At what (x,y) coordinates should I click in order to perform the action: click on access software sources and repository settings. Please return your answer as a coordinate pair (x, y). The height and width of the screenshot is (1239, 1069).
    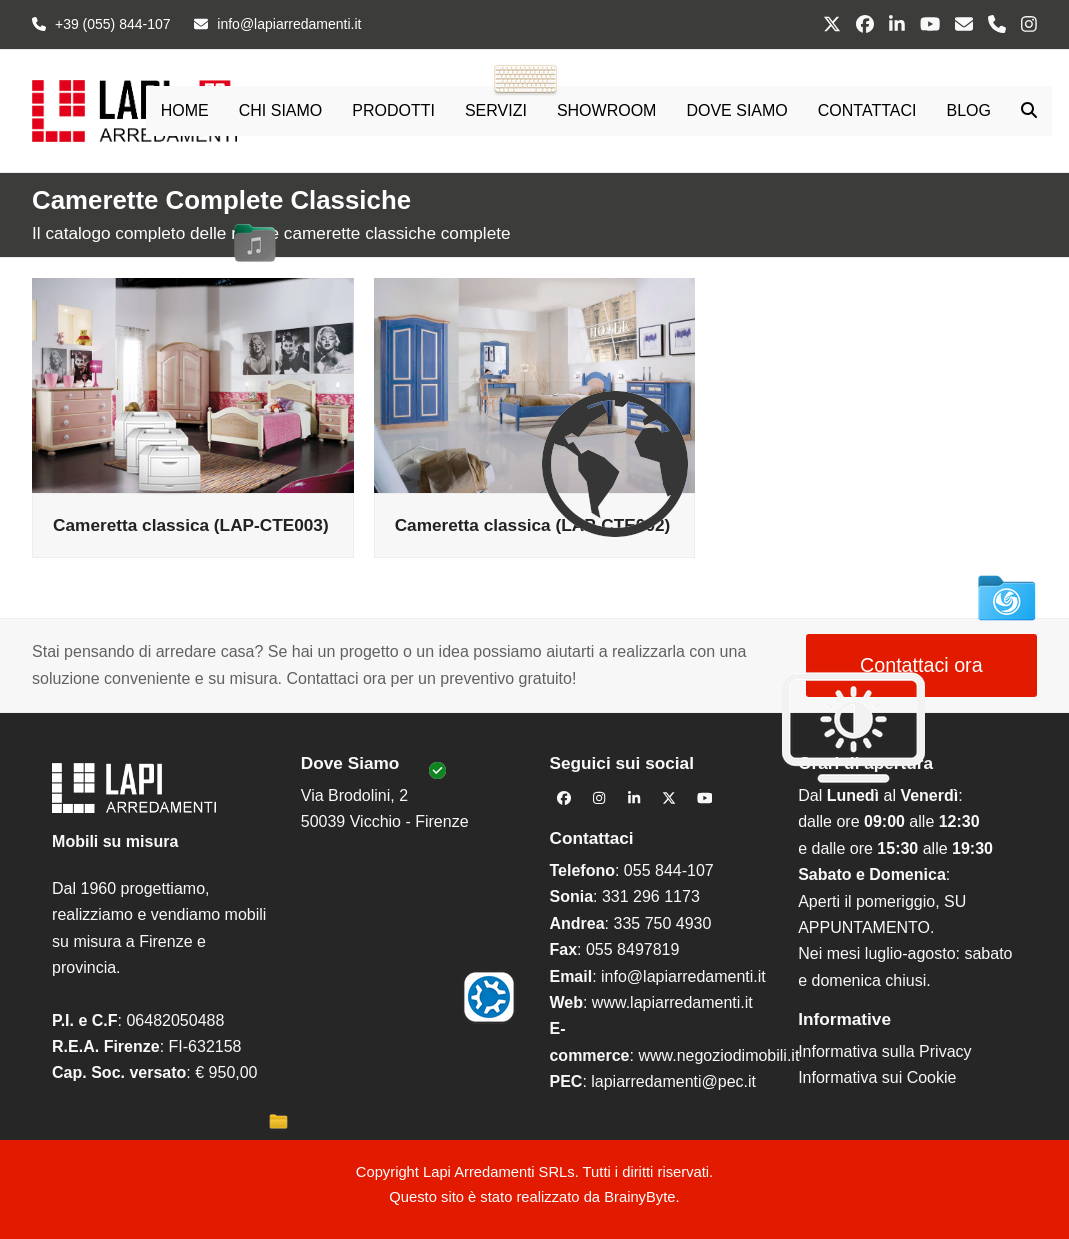
    Looking at the image, I should click on (615, 464).